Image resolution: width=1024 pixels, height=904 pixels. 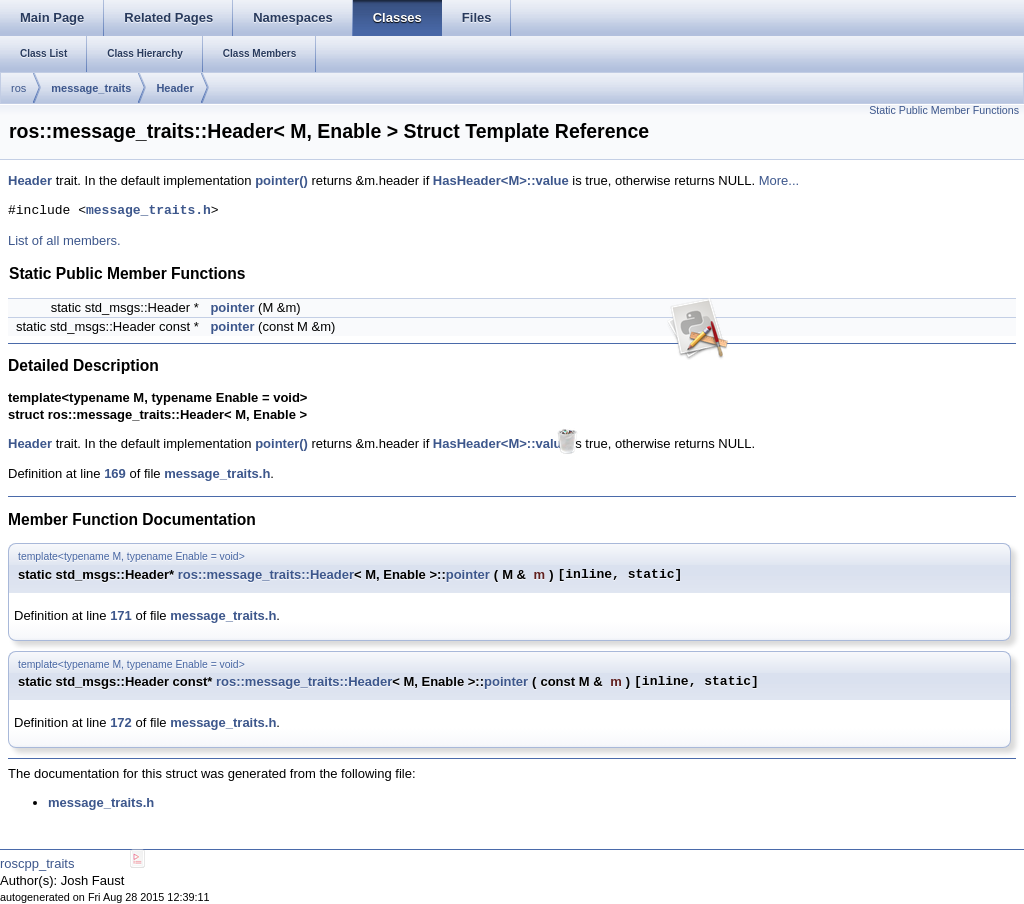 What do you see at coordinates (698, 329) in the screenshot?
I see `python application or script runner` at bounding box center [698, 329].